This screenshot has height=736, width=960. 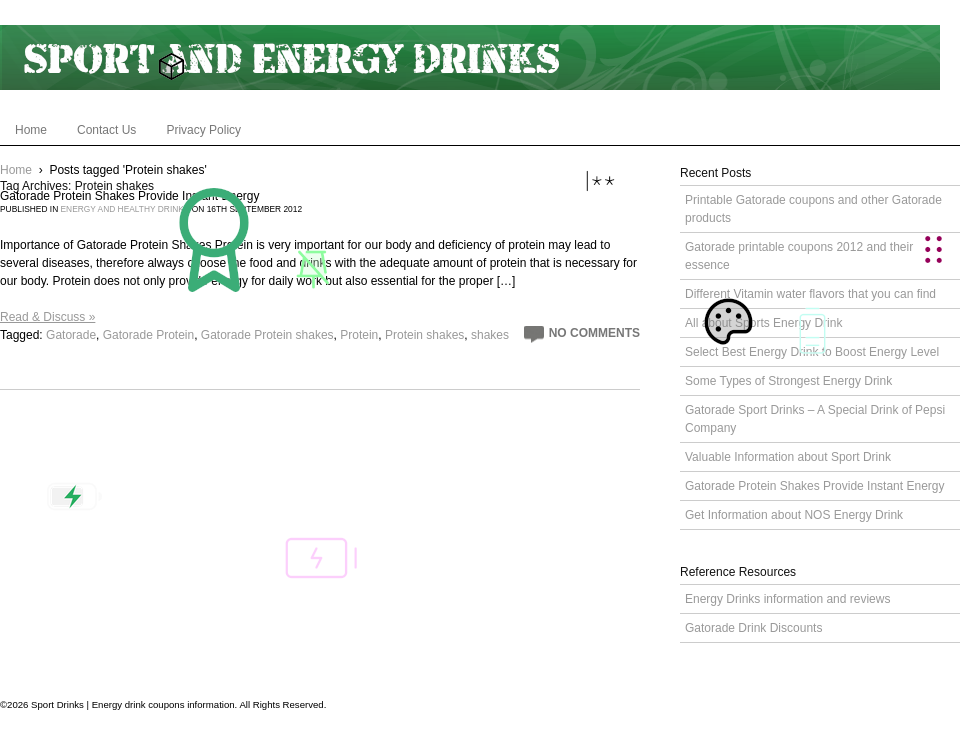 What do you see at coordinates (214, 240) in the screenshot?
I see `view achievements or awards` at bounding box center [214, 240].